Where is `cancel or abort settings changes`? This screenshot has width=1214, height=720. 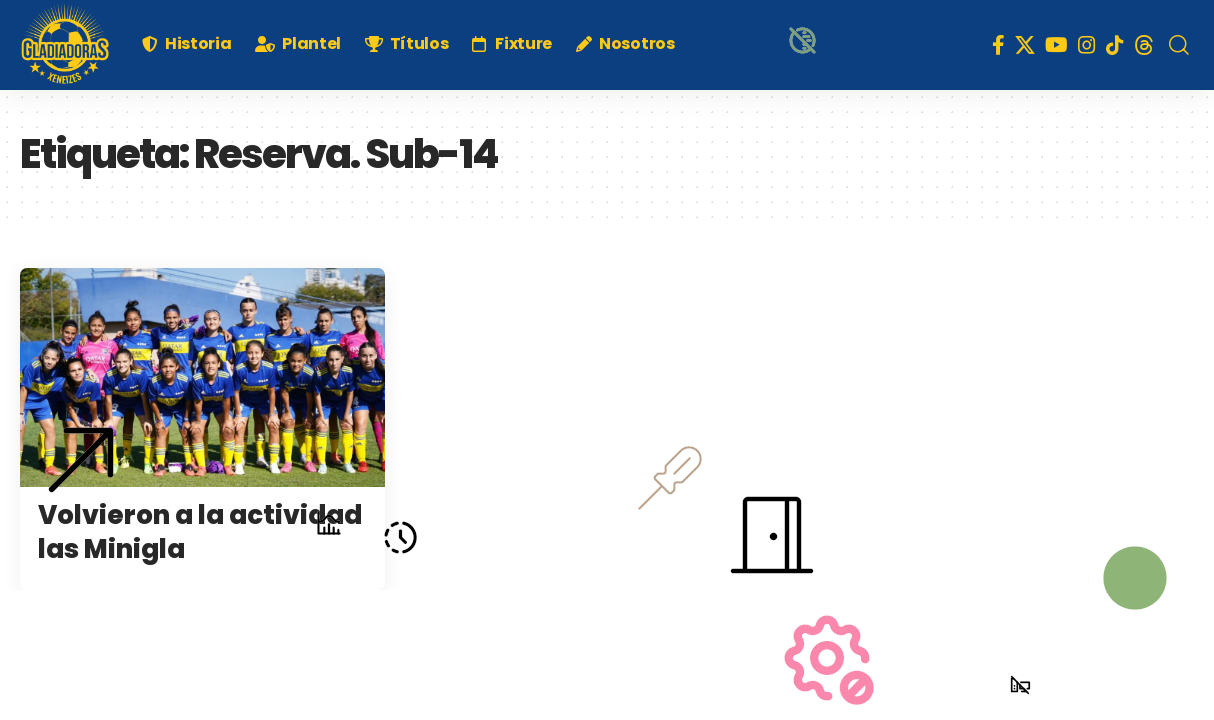 cancel or abort settings changes is located at coordinates (827, 658).